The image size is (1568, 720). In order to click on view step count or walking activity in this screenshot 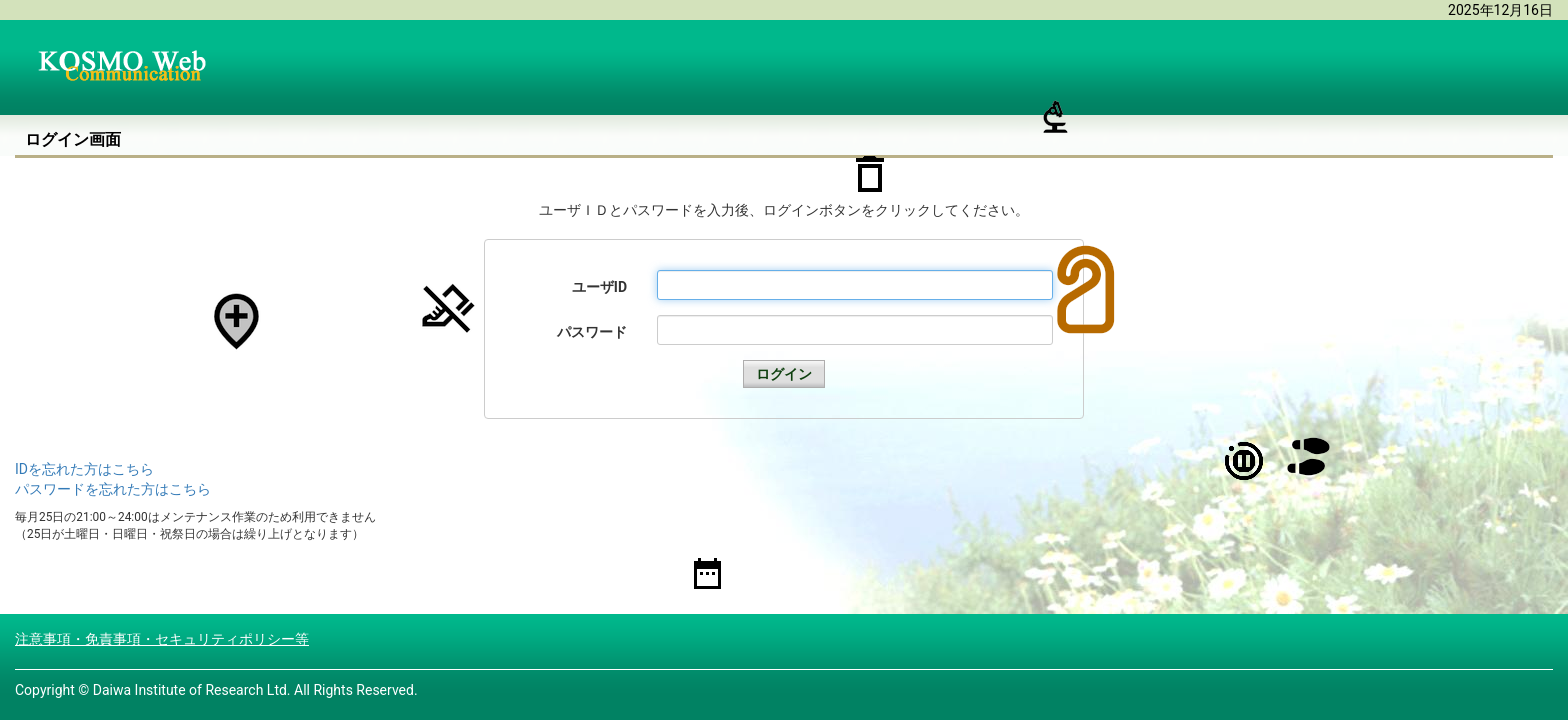, I will do `click(1308, 456)`.